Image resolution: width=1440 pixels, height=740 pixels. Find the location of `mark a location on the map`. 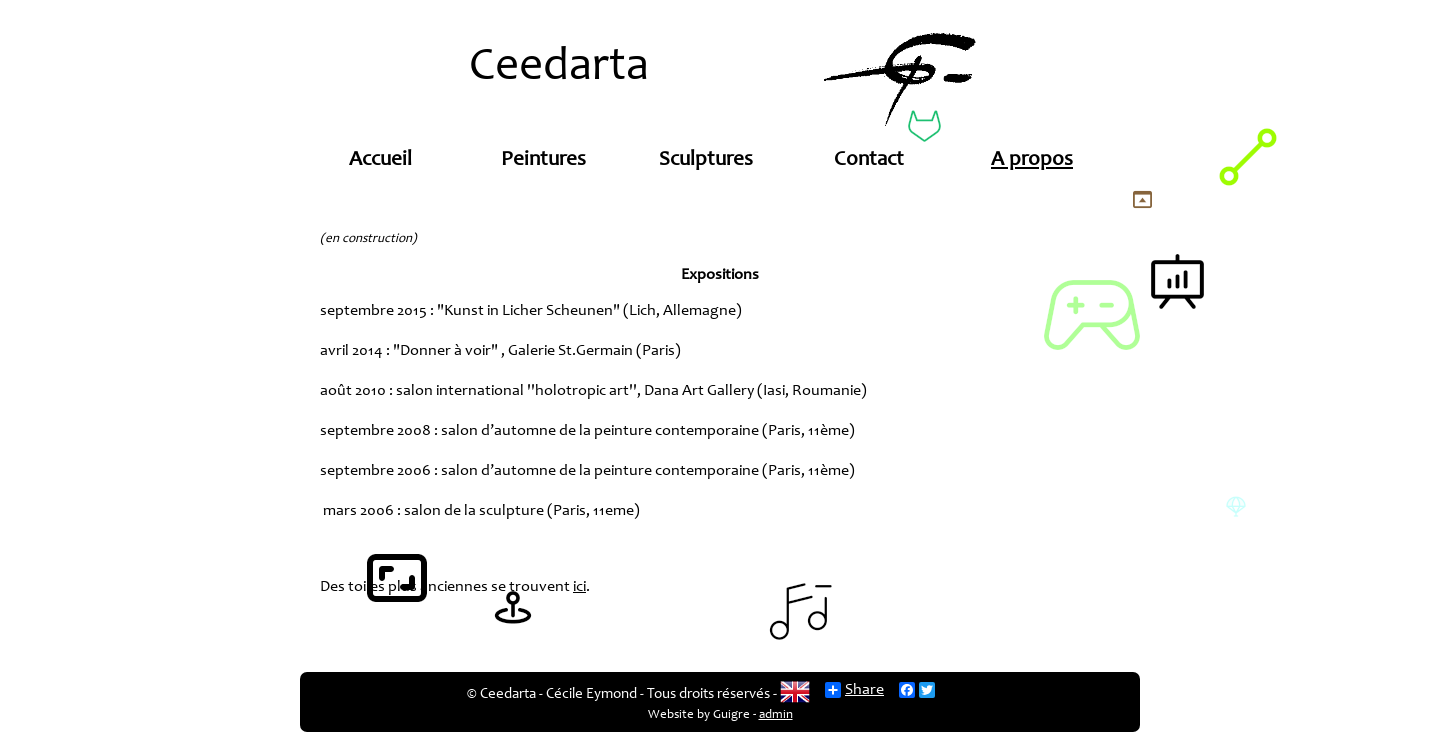

mark a location on the map is located at coordinates (513, 608).